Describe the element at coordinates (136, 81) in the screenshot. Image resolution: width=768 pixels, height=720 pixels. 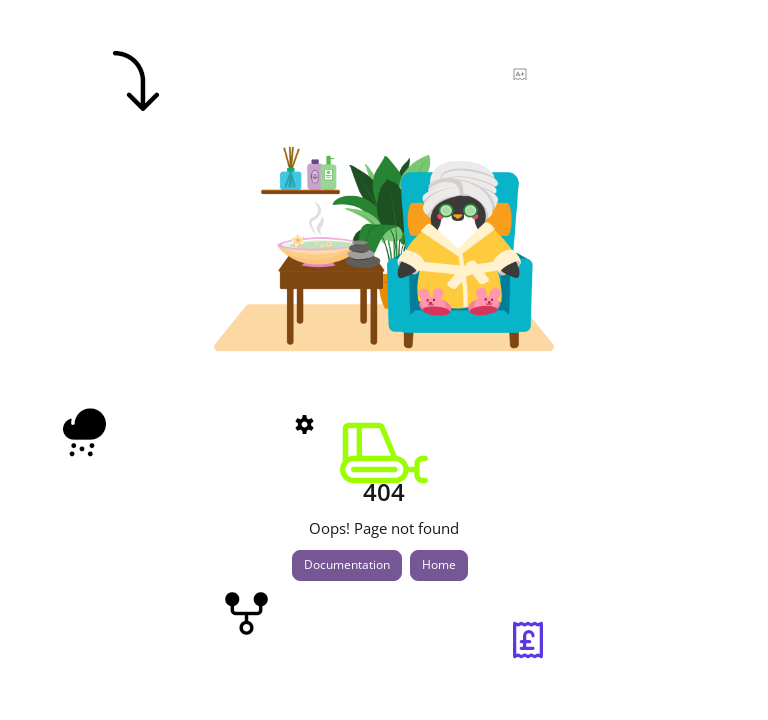
I see `redirect or forward content downward` at that location.